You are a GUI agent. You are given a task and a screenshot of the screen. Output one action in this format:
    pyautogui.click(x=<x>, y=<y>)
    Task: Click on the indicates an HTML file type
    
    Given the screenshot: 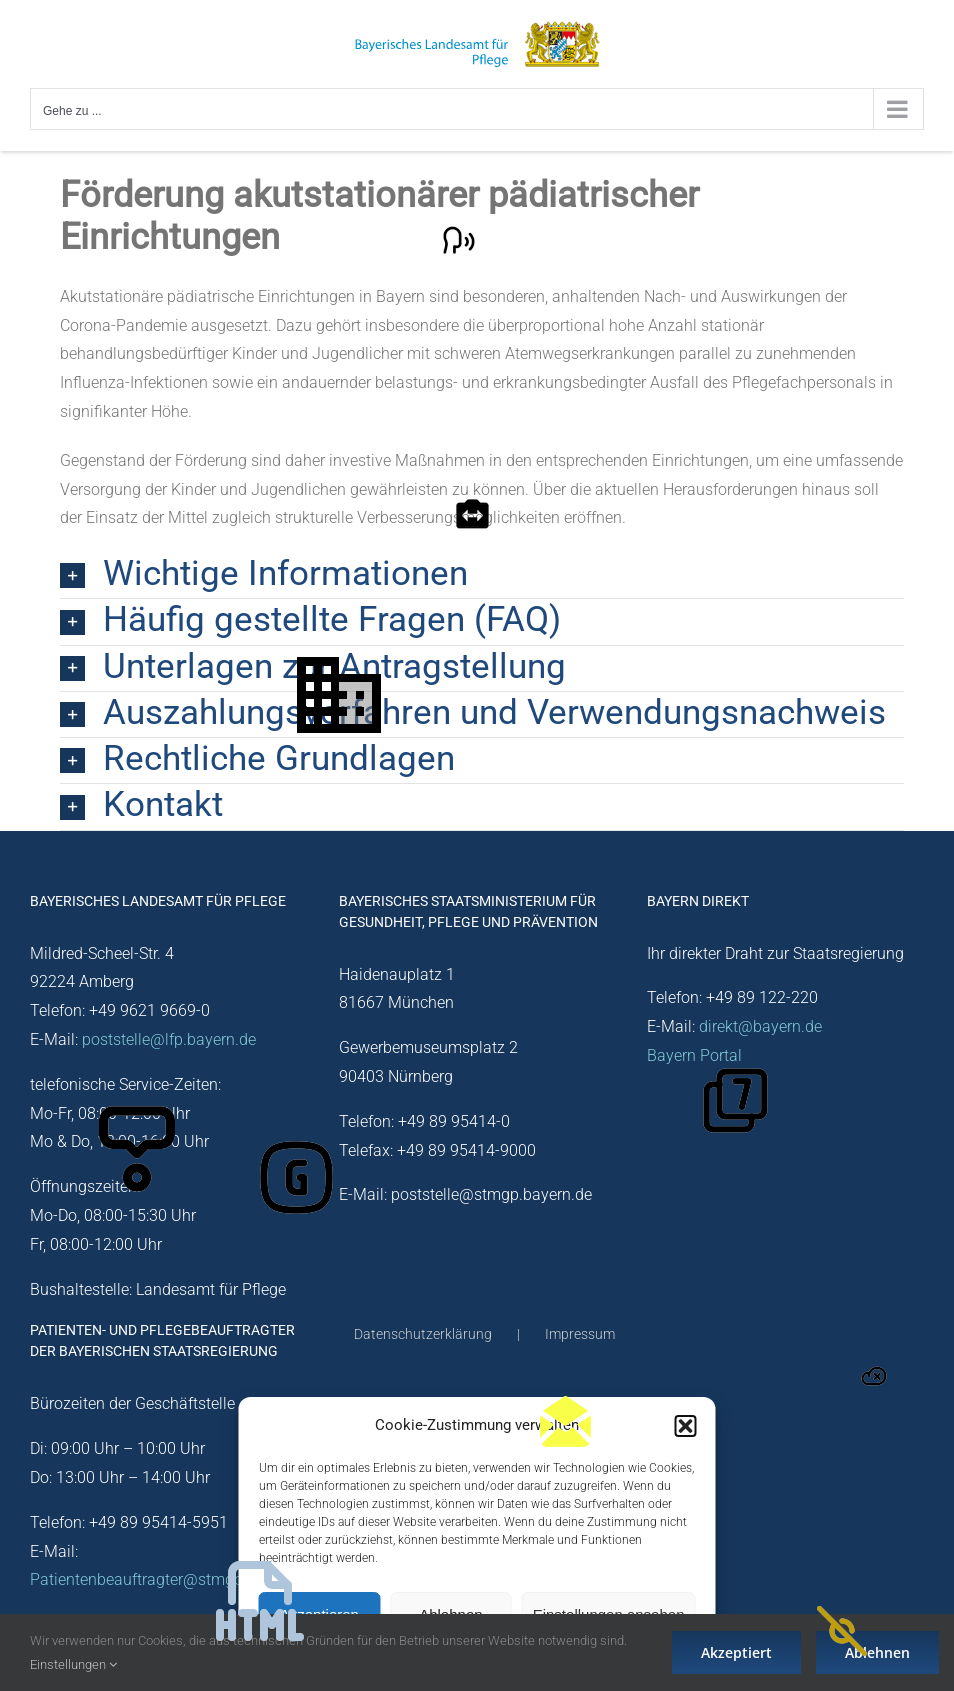 What is the action you would take?
    pyautogui.click(x=260, y=1601)
    